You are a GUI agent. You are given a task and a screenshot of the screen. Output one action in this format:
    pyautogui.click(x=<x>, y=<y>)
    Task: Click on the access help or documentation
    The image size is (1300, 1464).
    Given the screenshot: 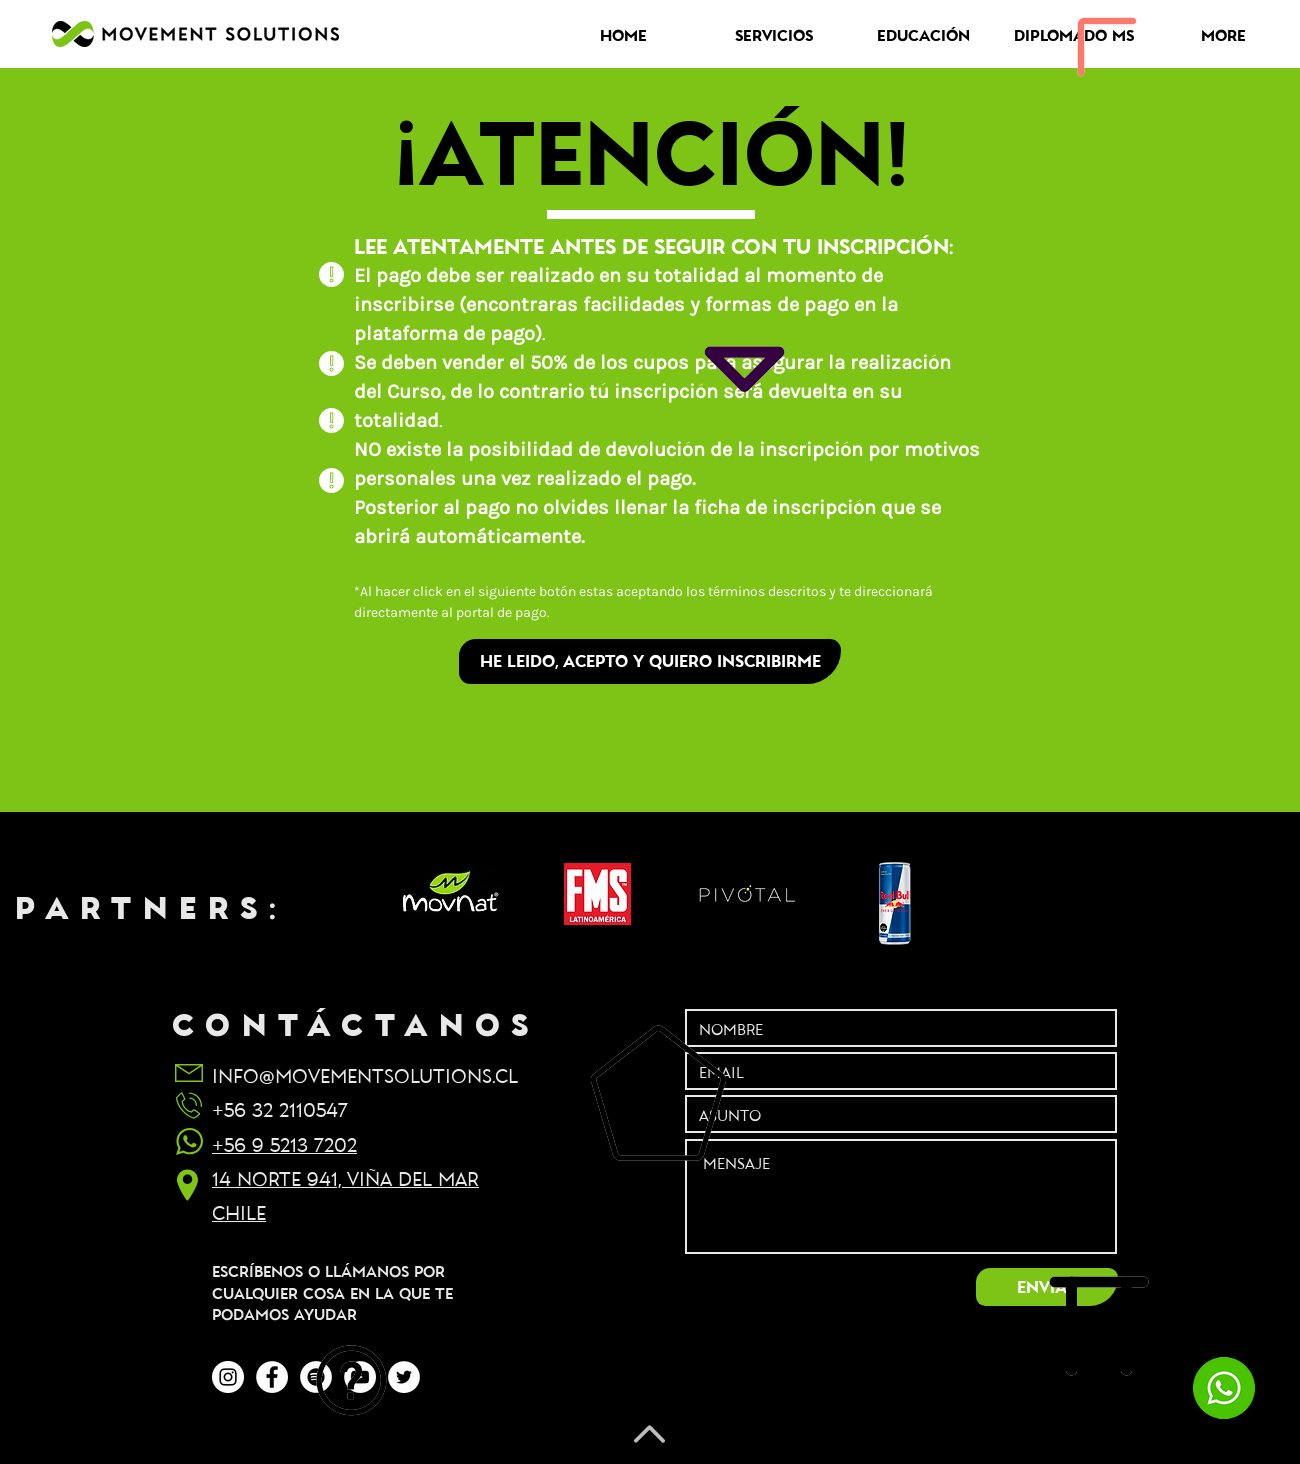 What is the action you would take?
    pyautogui.click(x=354, y=1383)
    